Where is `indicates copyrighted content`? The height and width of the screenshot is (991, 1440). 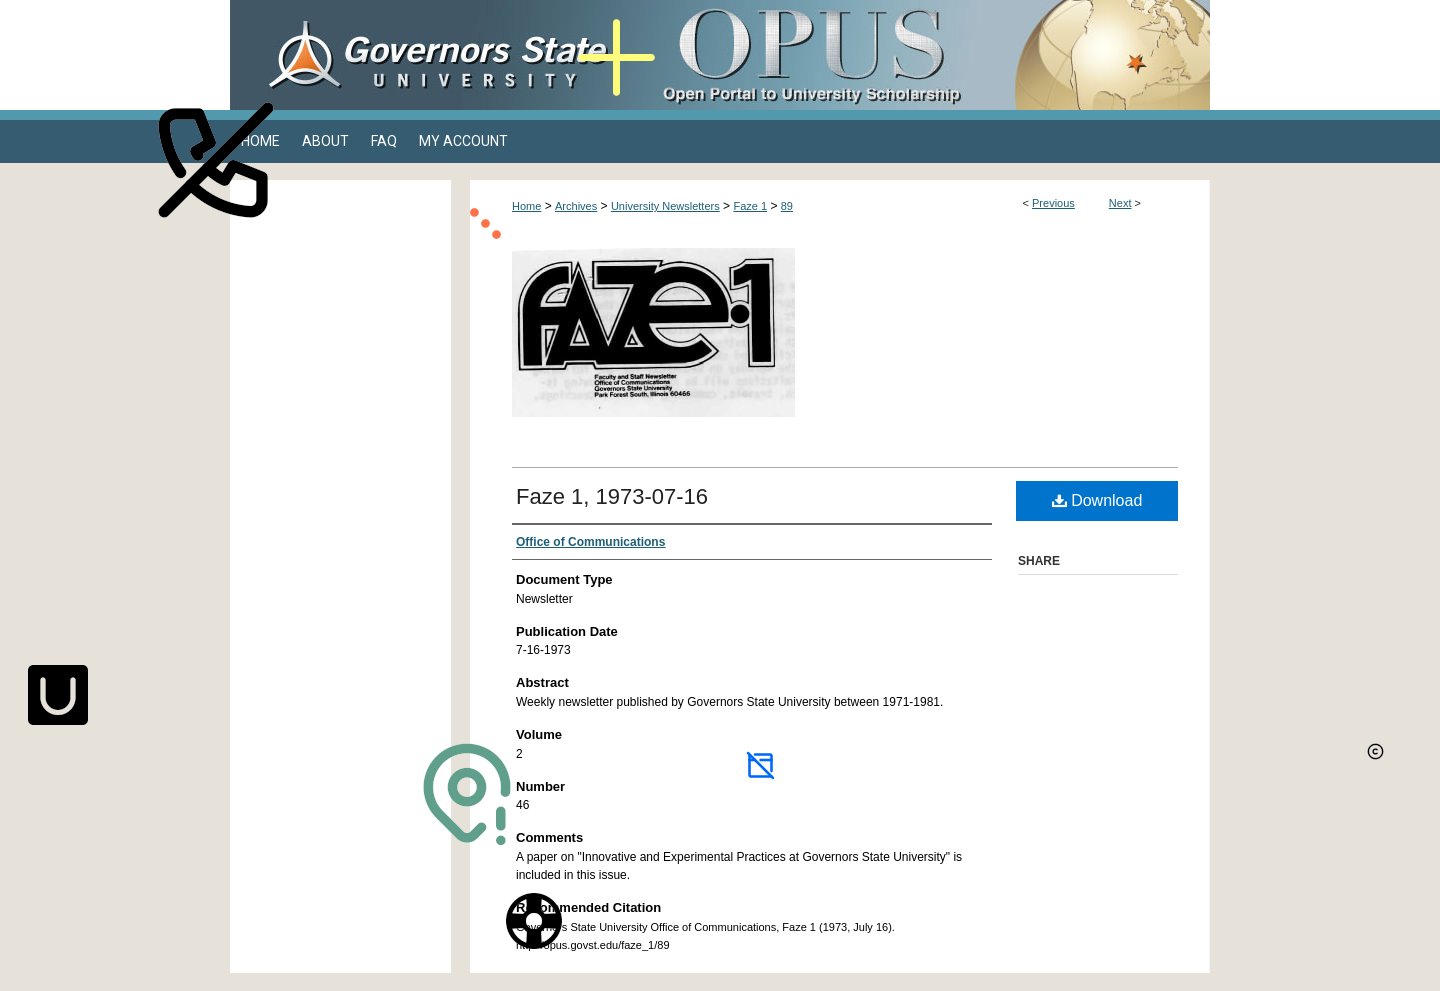
indicates copyrighted content is located at coordinates (1375, 751).